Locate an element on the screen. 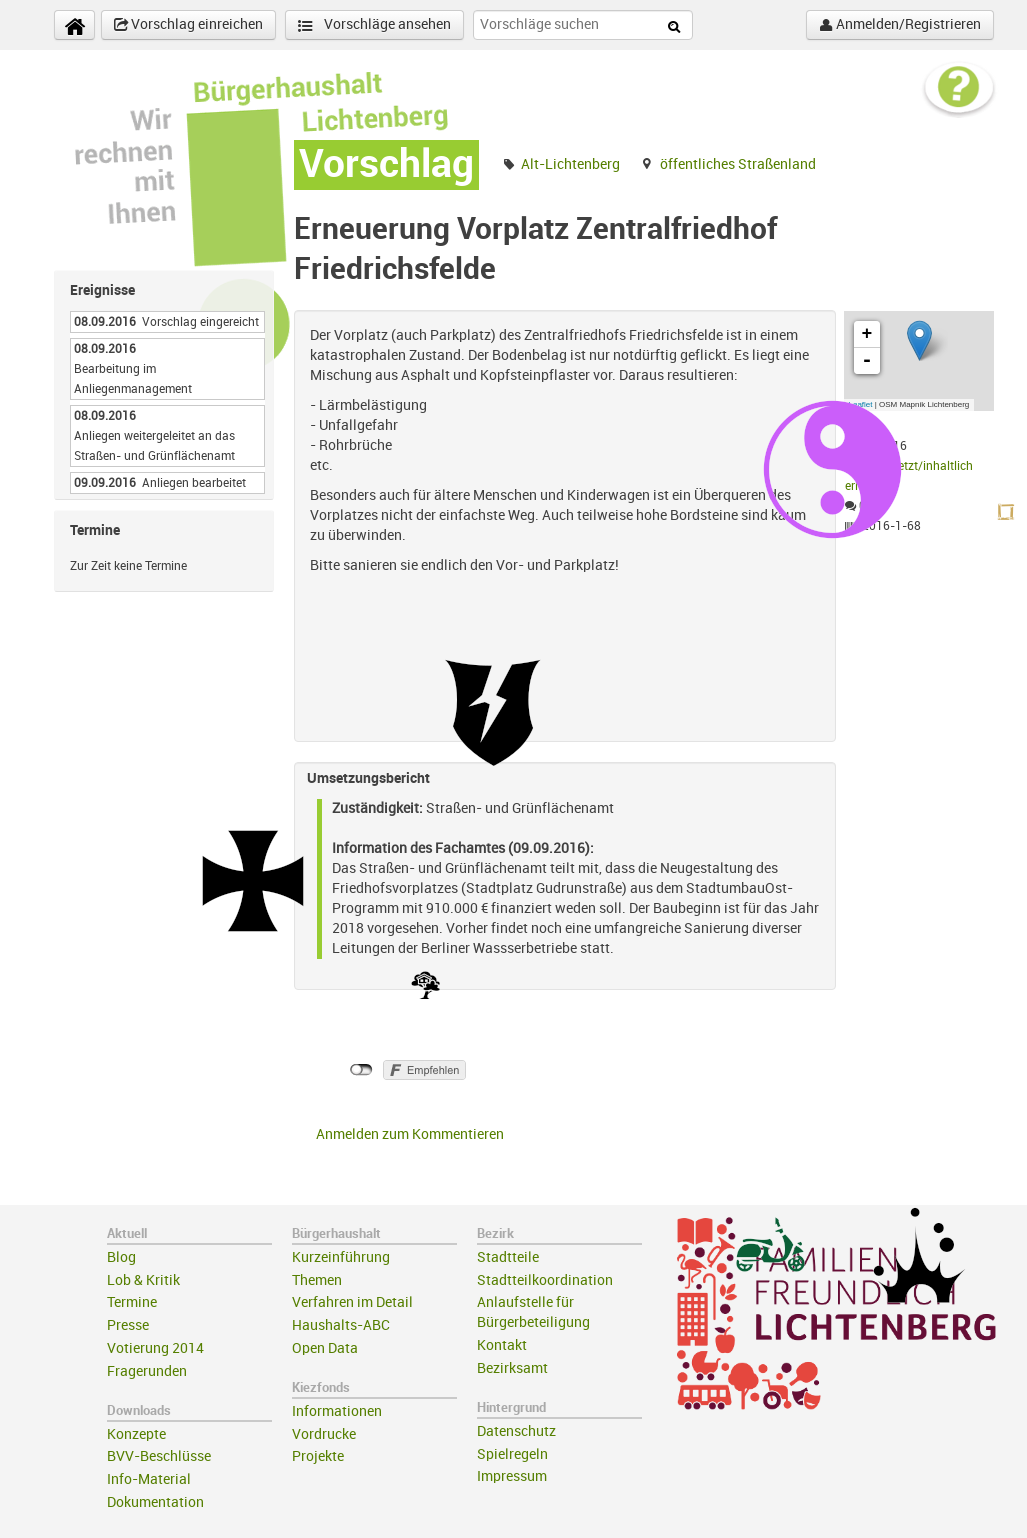 The height and width of the screenshot is (1538, 1027). access treehouse or hideout feature is located at coordinates (426, 985).